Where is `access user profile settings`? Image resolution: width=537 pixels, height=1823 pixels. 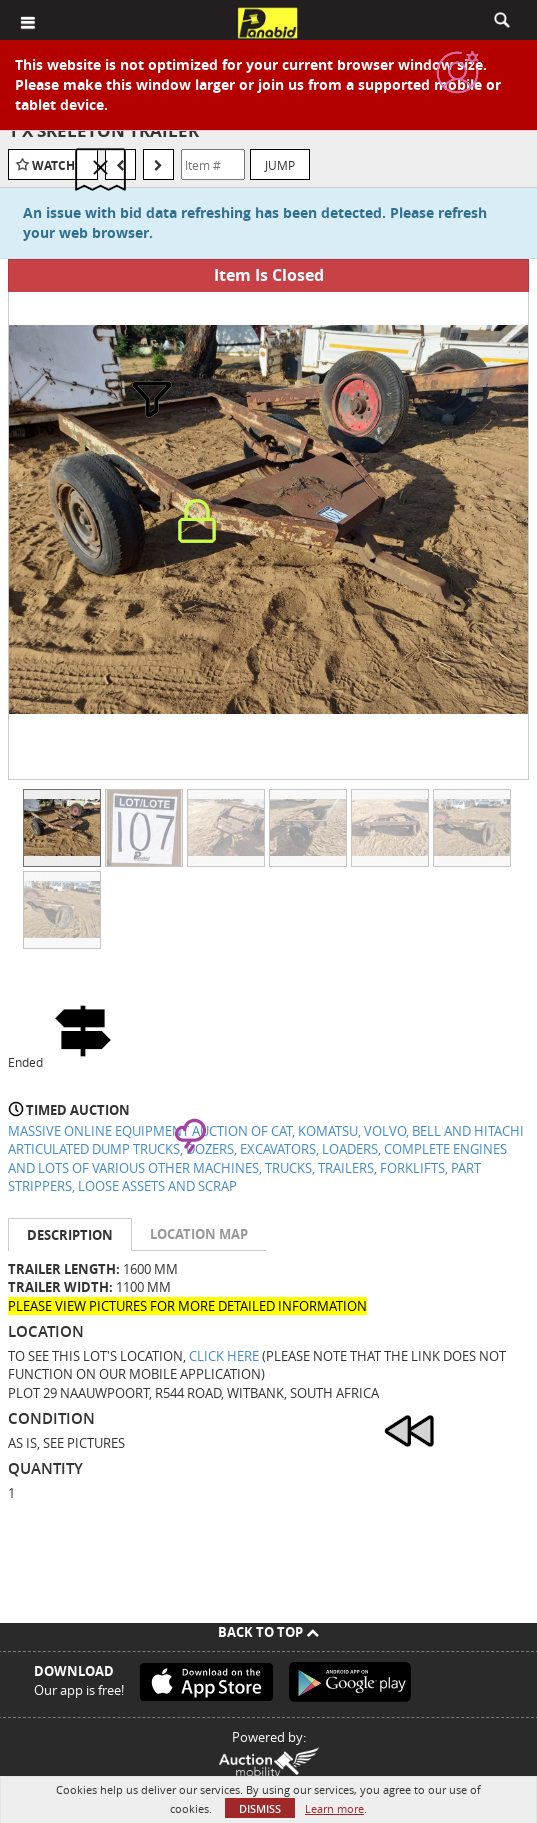
access user profile settings is located at coordinates (457, 72).